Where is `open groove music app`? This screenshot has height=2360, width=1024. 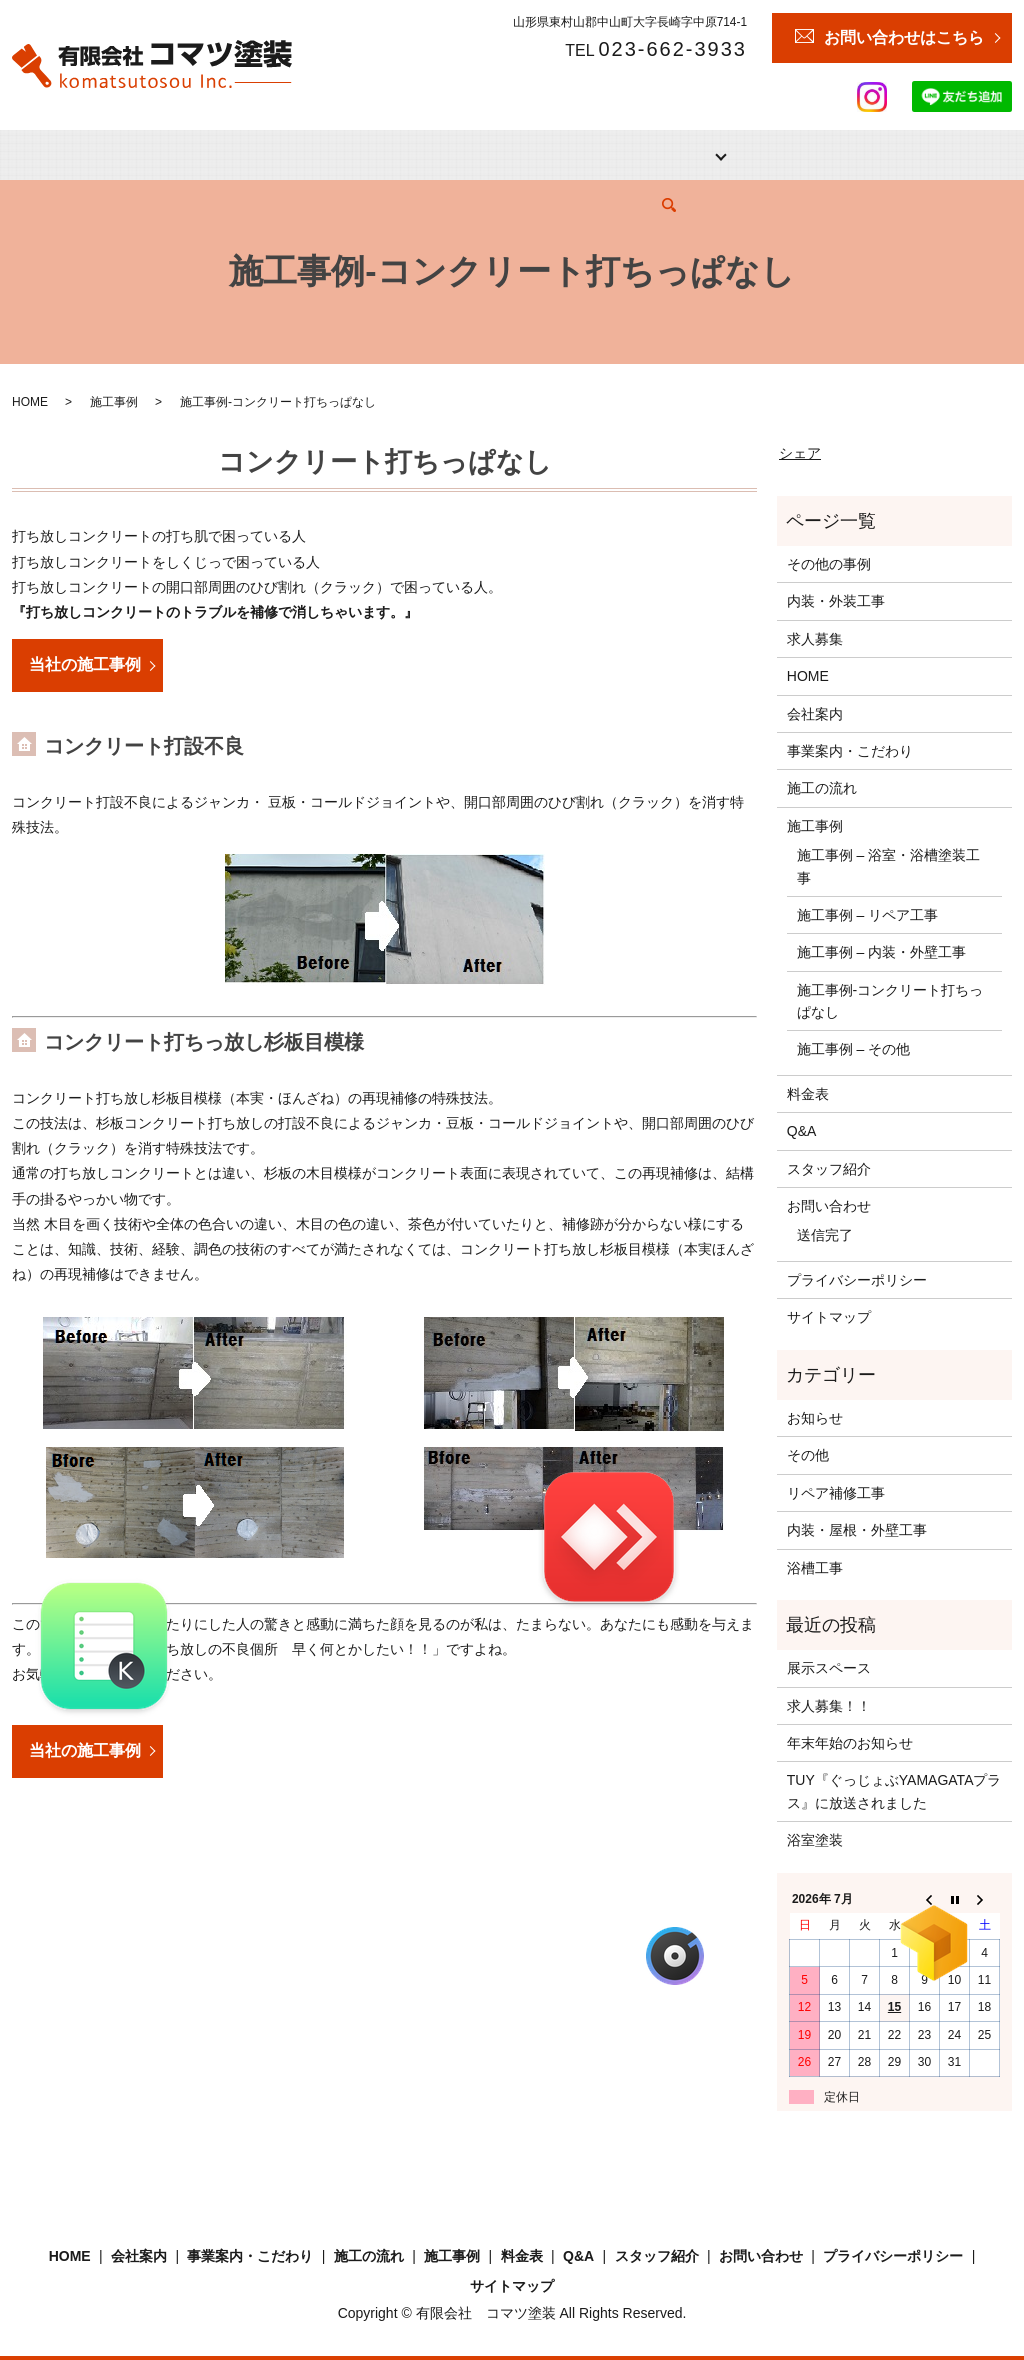
open groove music app is located at coordinates (675, 1956).